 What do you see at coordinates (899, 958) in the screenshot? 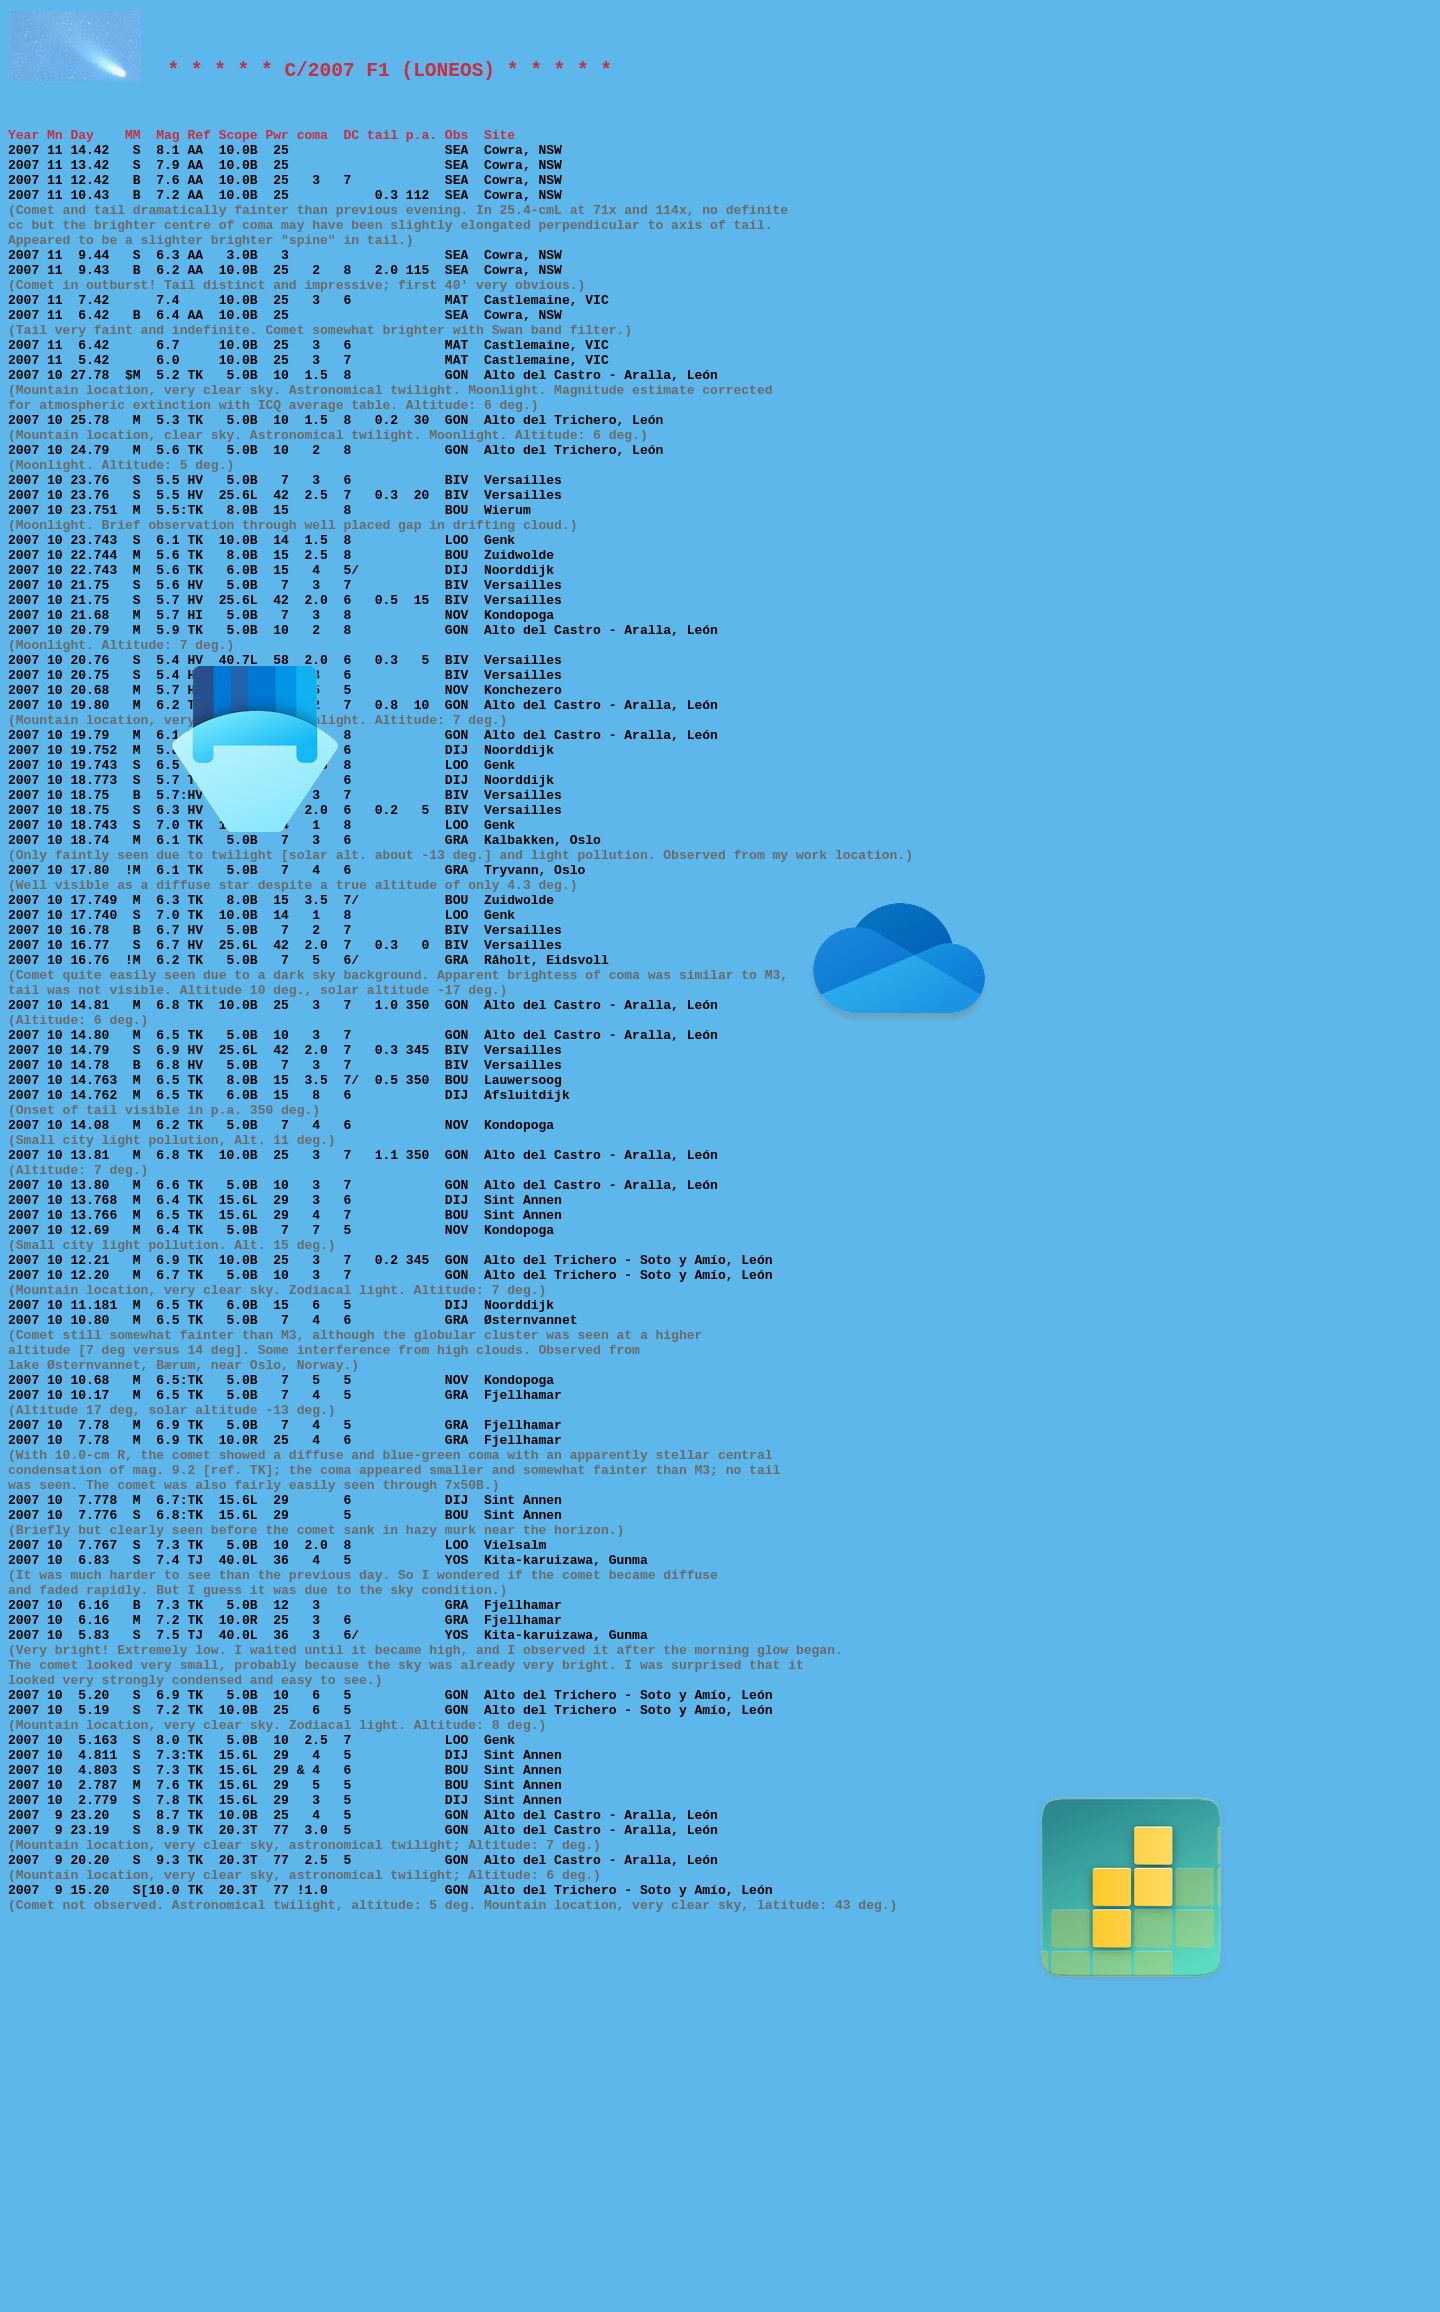
I see `Microsoft OneDrive cloud storage status indicator` at bounding box center [899, 958].